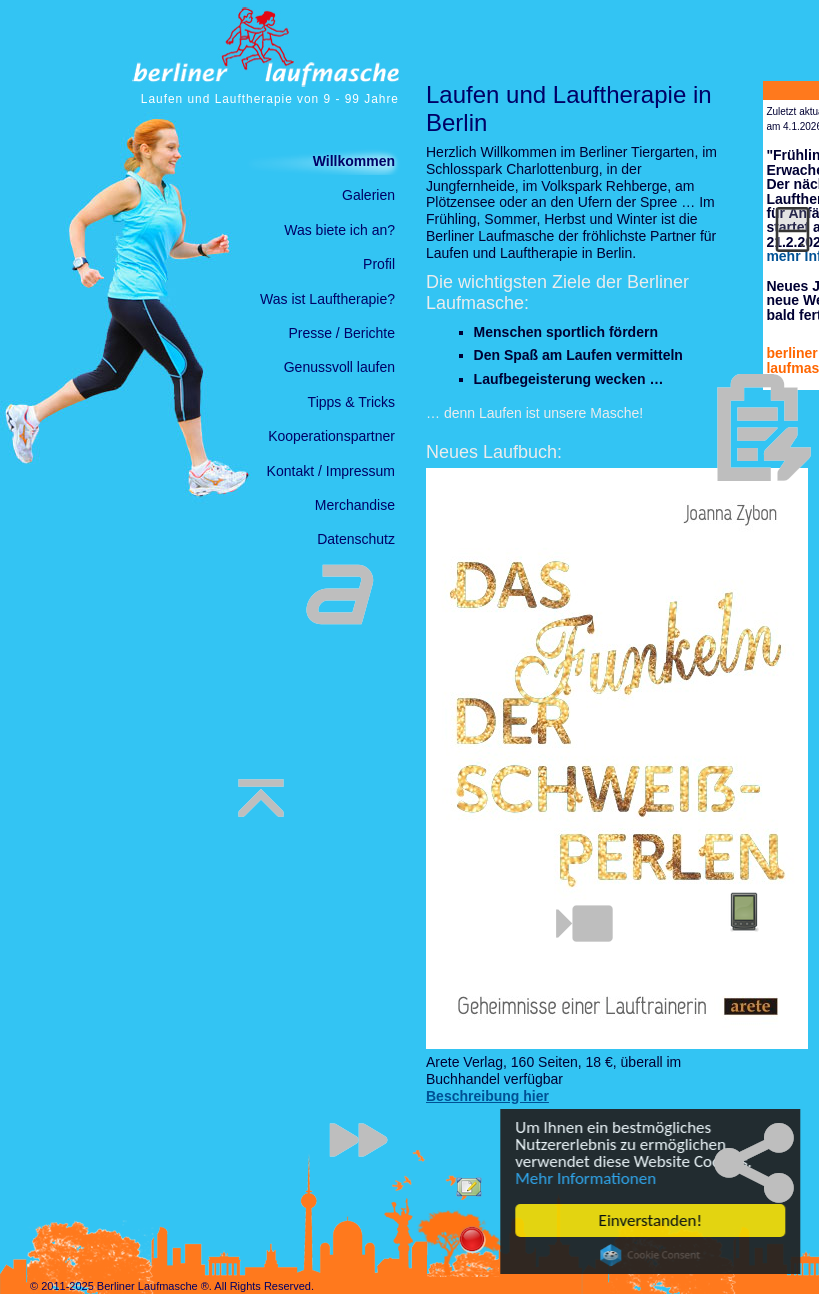 This screenshot has height=1294, width=819. Describe the element at coordinates (343, 594) in the screenshot. I see `apply italic formatting to selected text` at that location.